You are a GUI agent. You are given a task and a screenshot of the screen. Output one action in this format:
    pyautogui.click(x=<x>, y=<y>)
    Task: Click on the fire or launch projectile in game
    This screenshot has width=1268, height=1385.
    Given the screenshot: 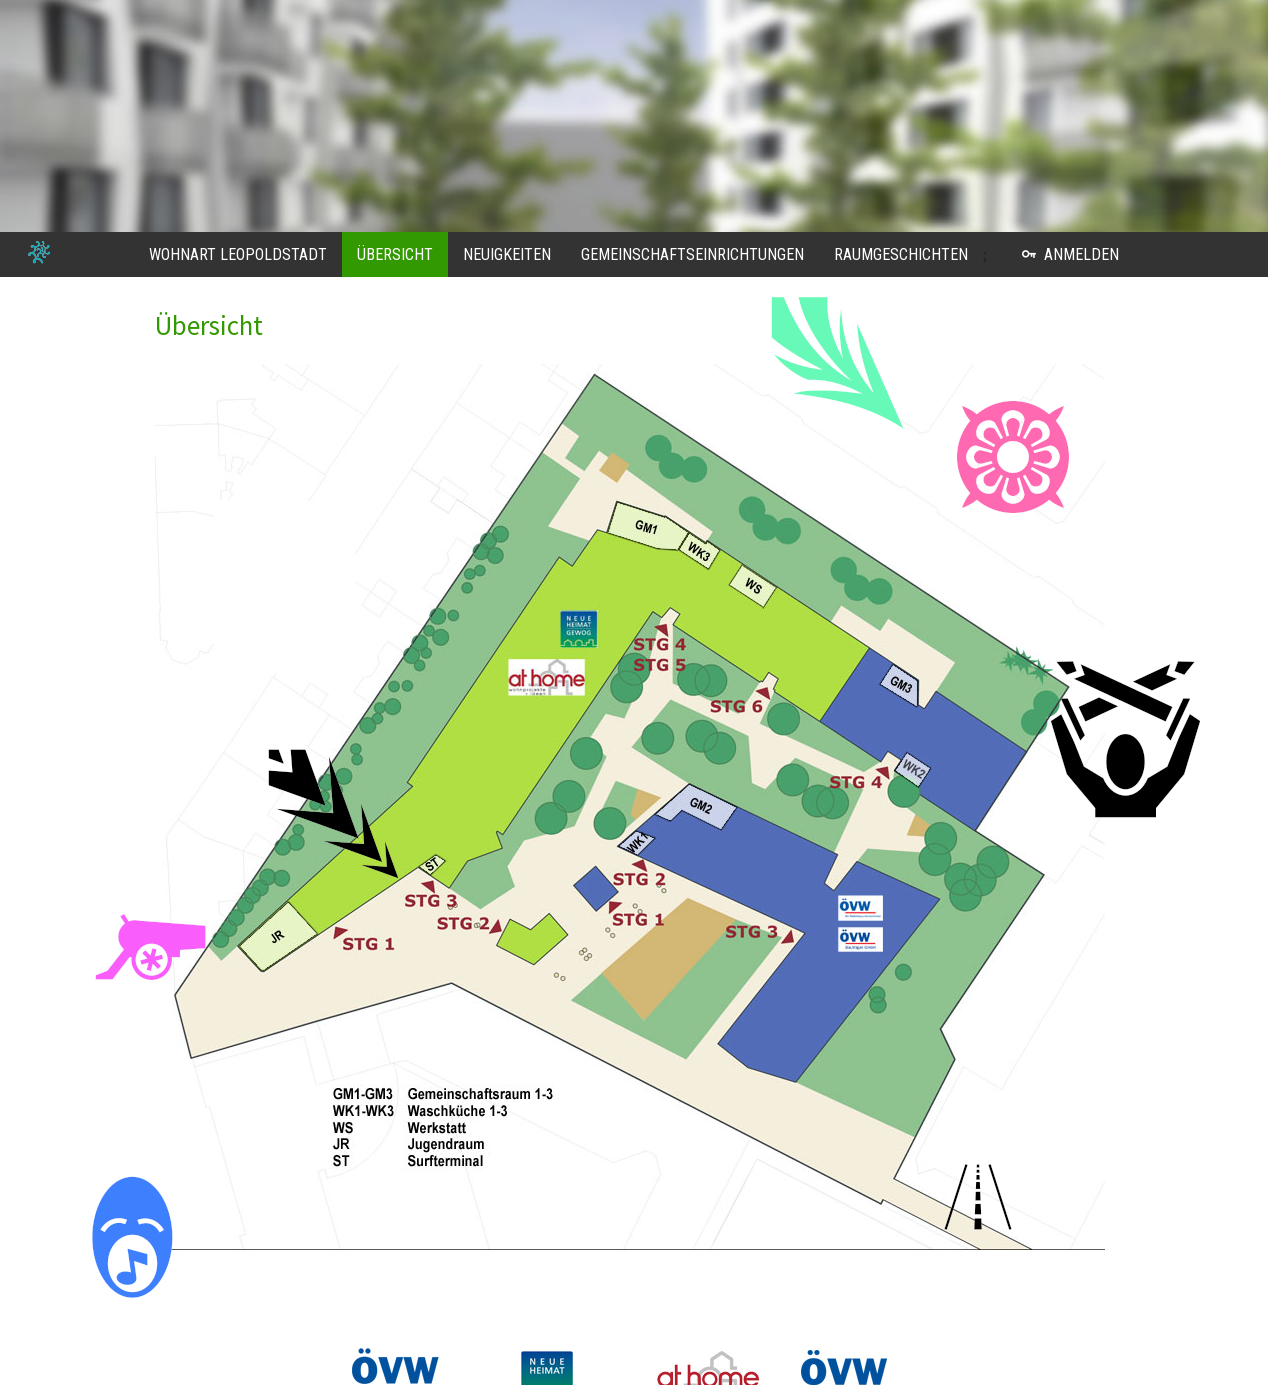 What is the action you would take?
    pyautogui.click(x=150, y=946)
    